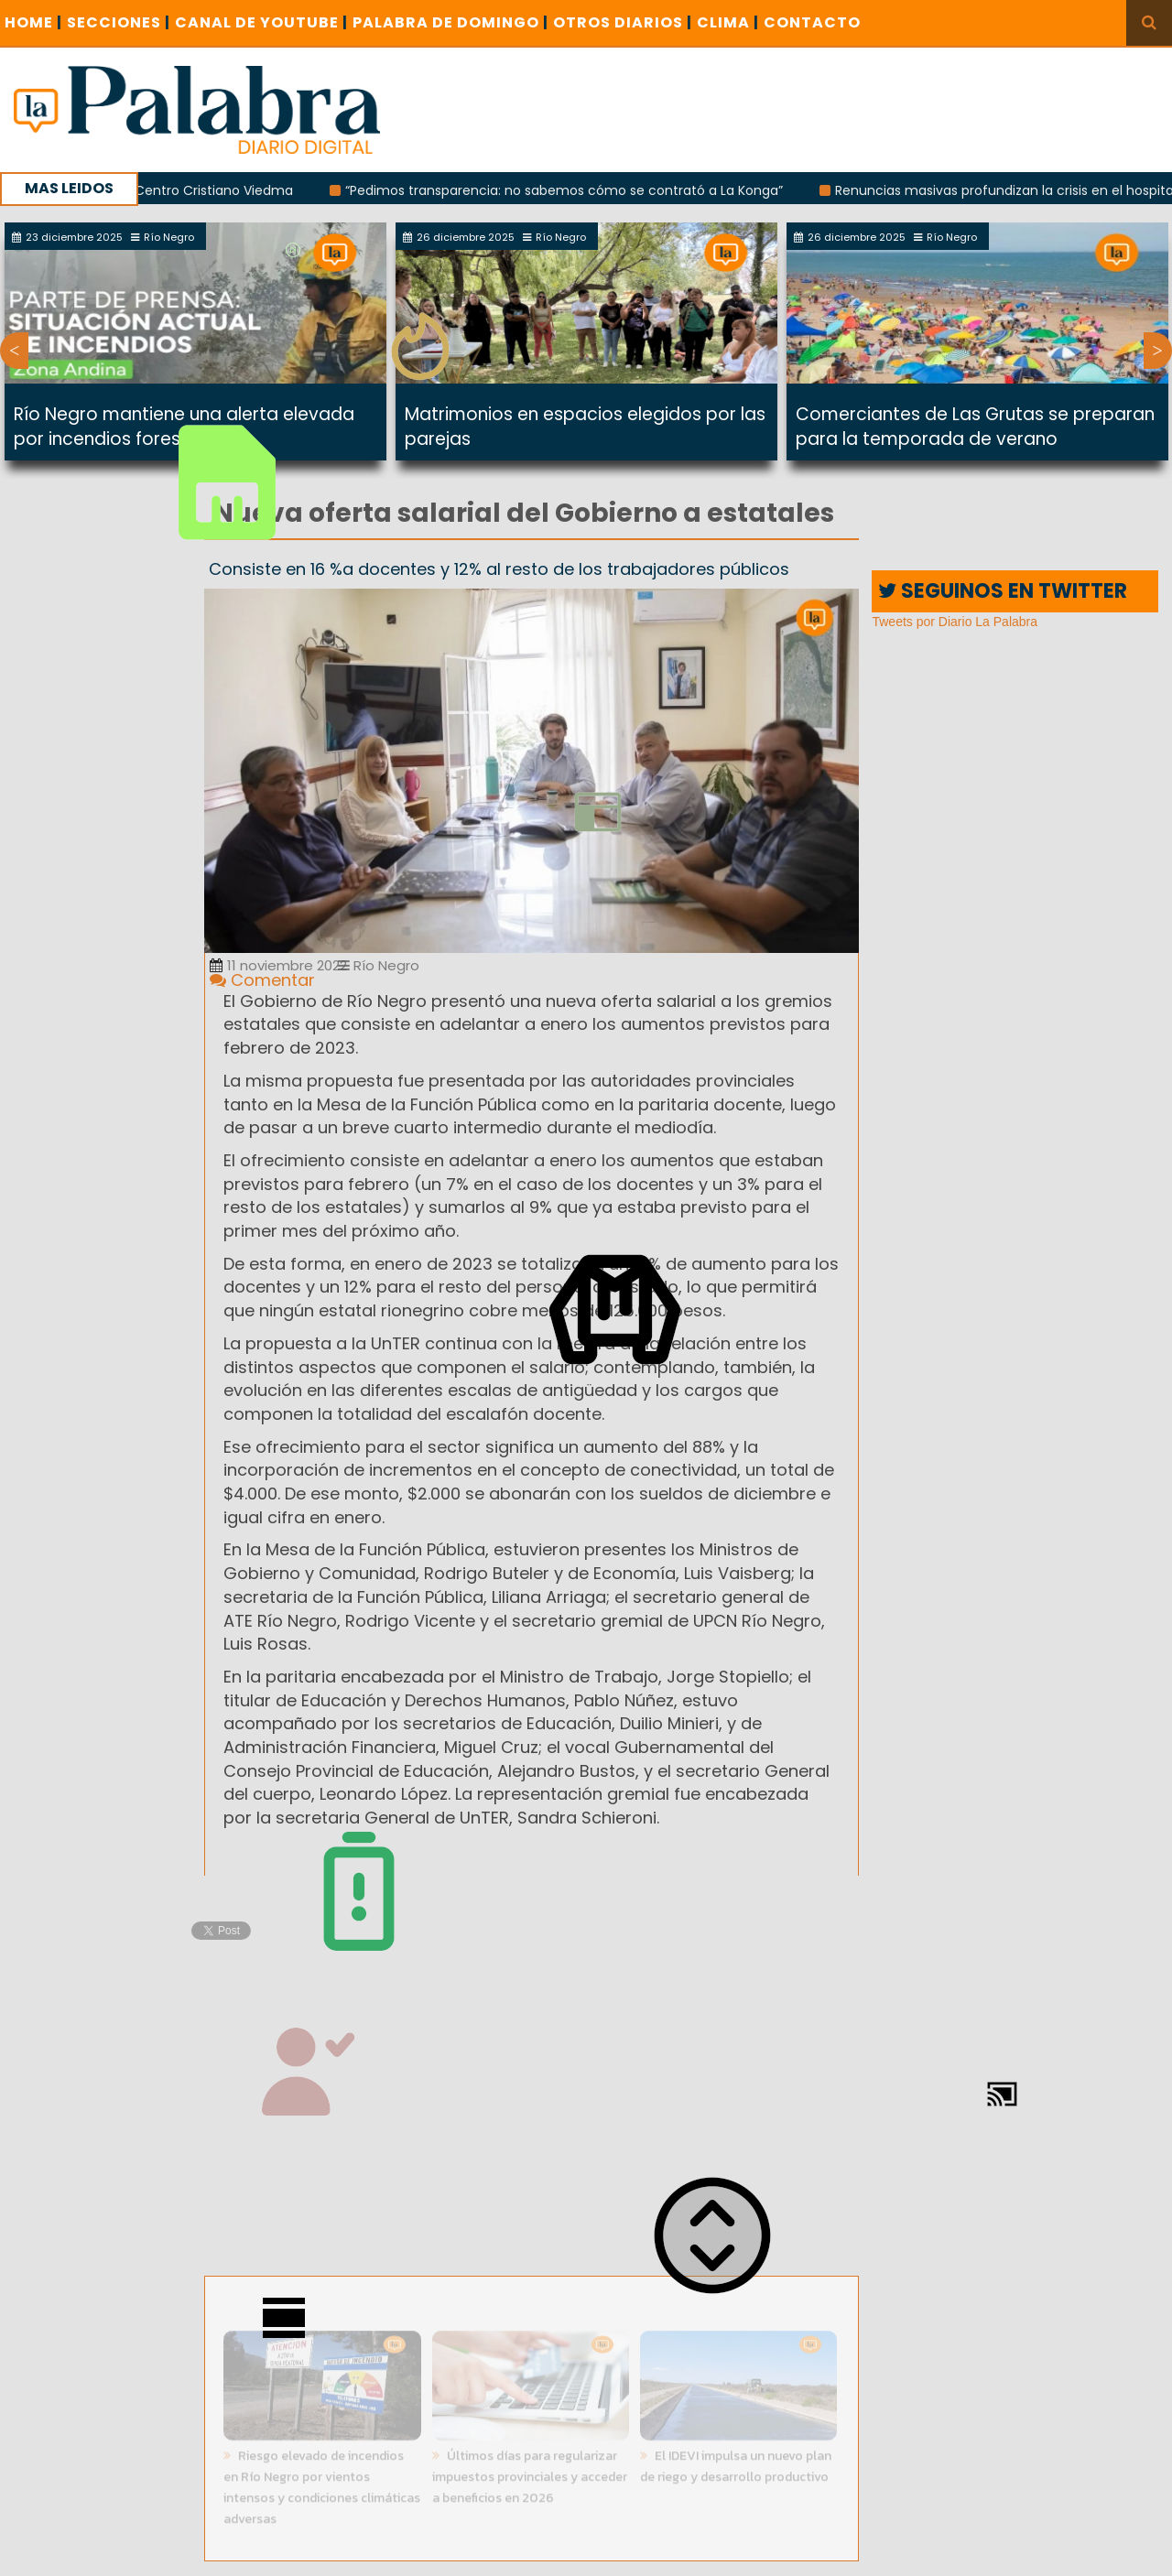 Image resolution: width=1172 pixels, height=2576 pixels. Describe the element at coordinates (712, 2235) in the screenshot. I see `expand or collapse a section` at that location.